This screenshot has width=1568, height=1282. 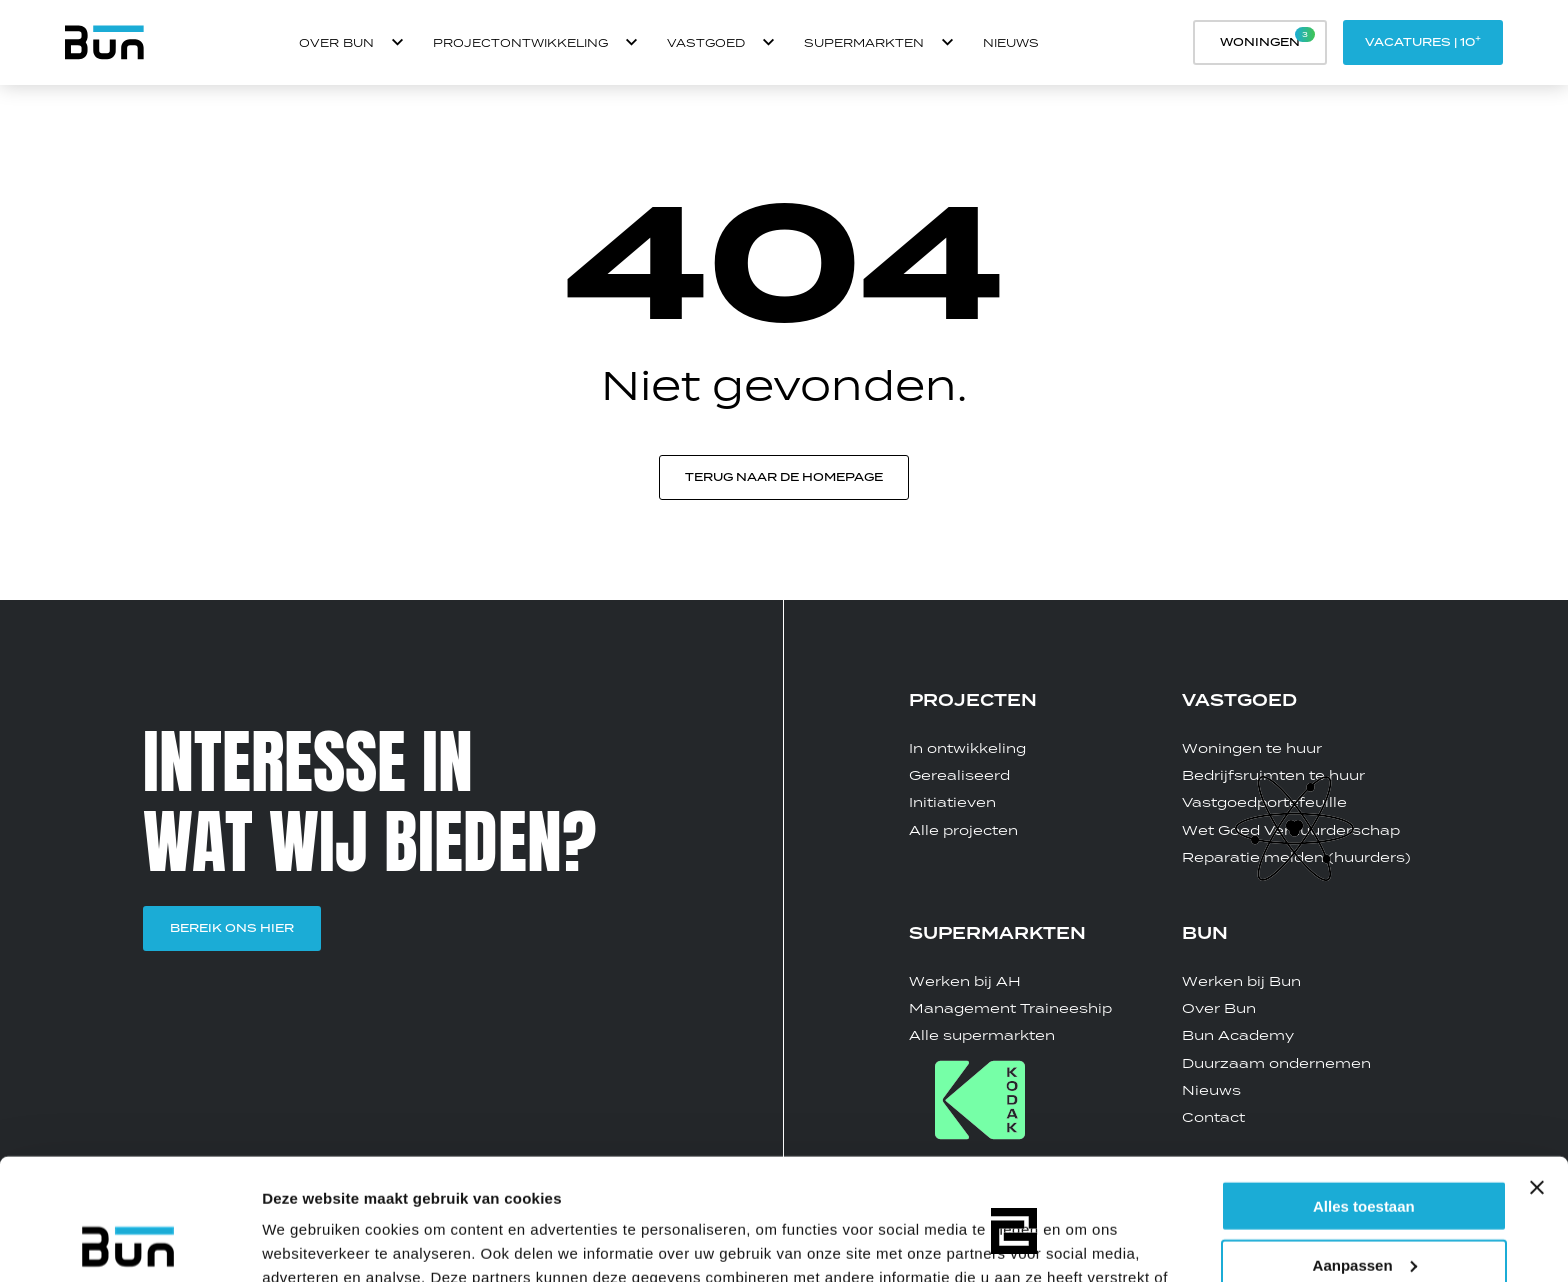 What do you see at coordinates (1014, 1231) in the screenshot?
I see `visit the G2G gaming marketplace` at bounding box center [1014, 1231].